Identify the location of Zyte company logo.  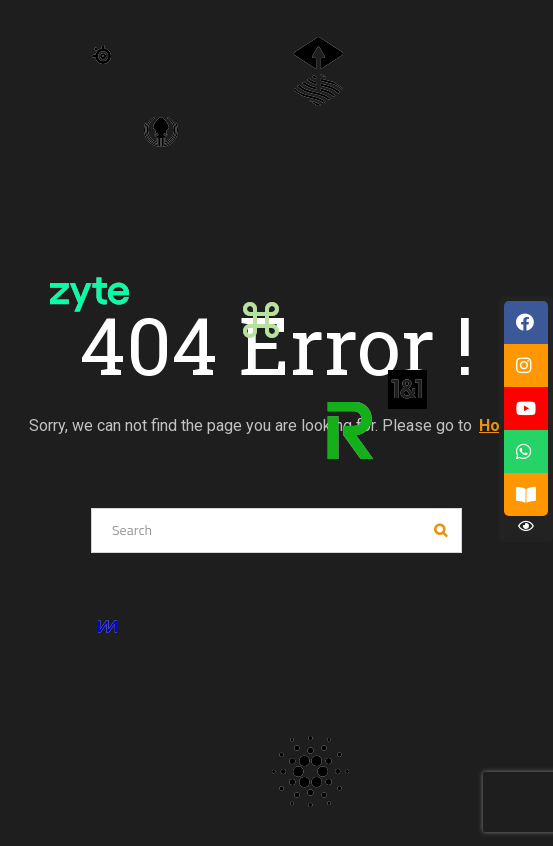
(89, 294).